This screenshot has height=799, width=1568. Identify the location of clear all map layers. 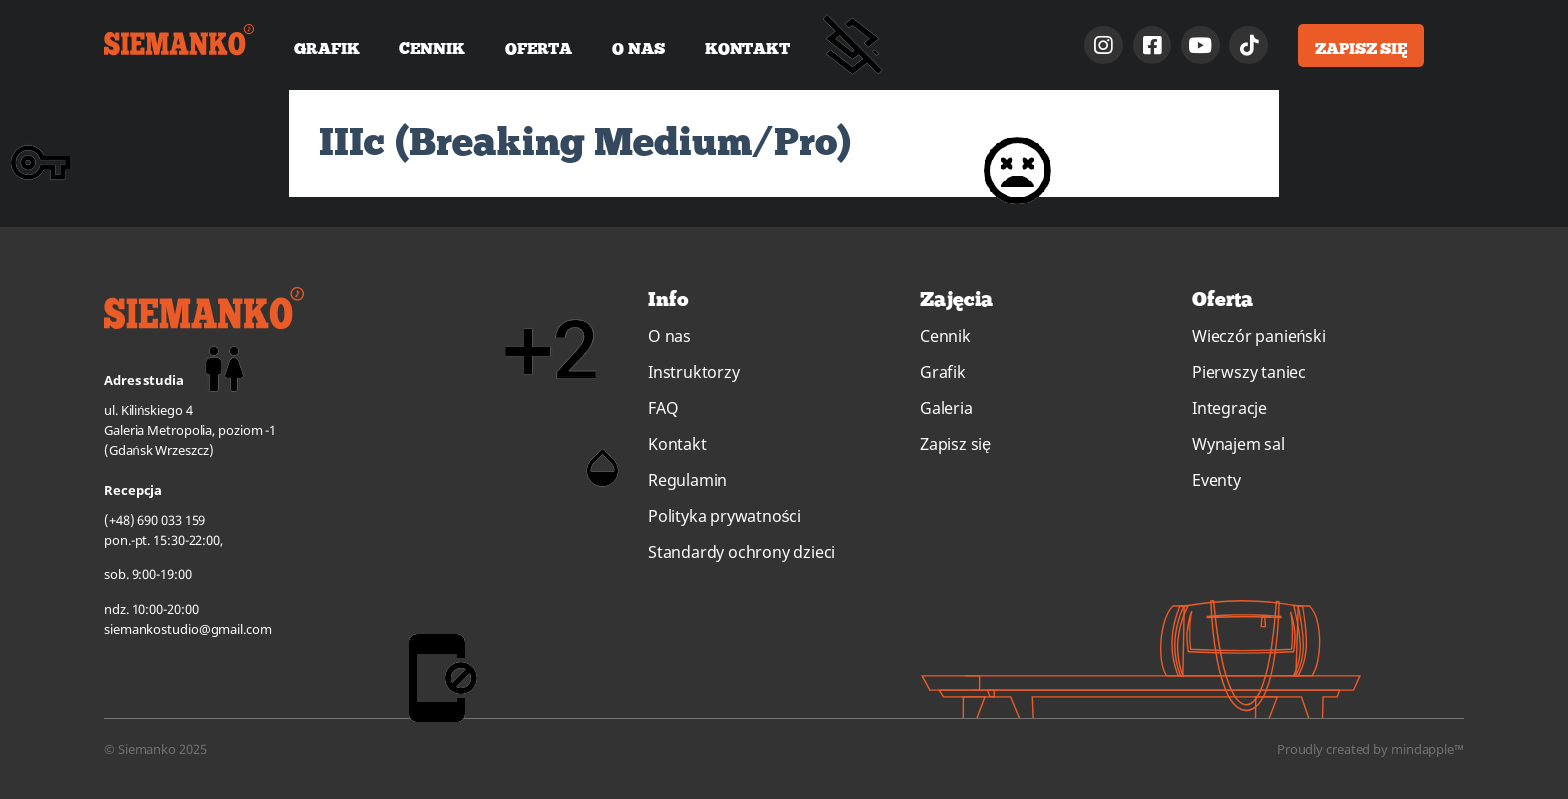
(852, 47).